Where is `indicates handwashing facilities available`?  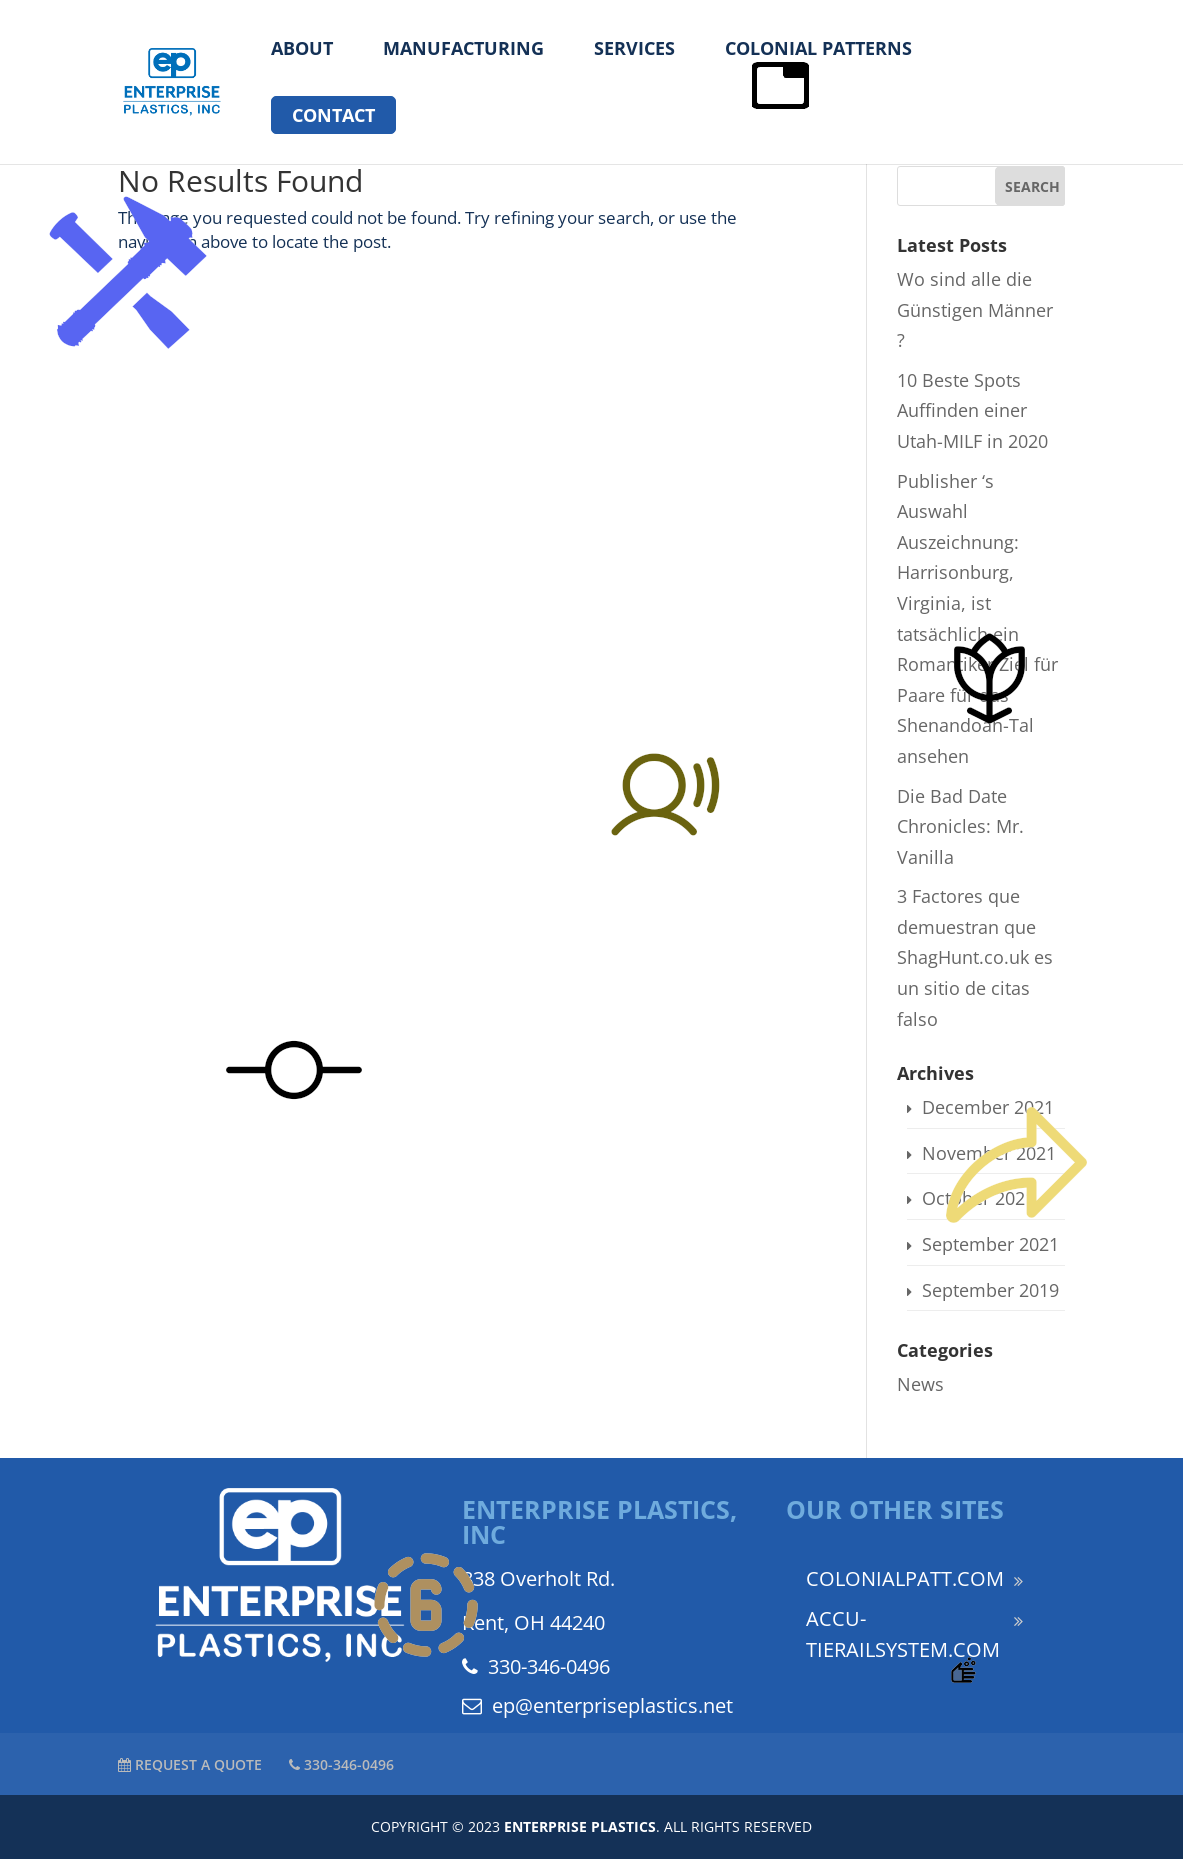
indicates handwashing facilities available is located at coordinates (964, 1670).